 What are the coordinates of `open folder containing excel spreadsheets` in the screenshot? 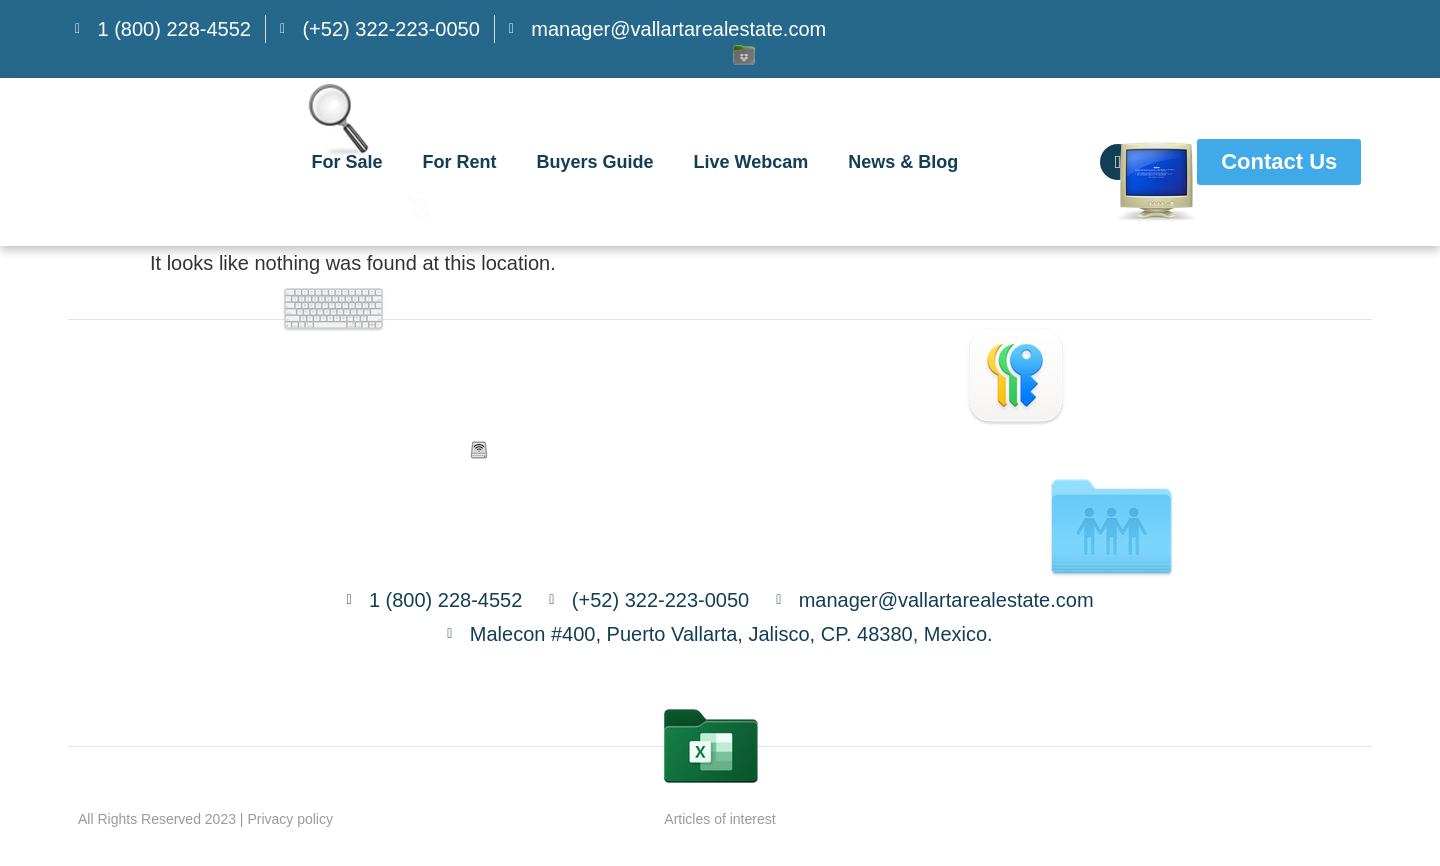 It's located at (710, 748).